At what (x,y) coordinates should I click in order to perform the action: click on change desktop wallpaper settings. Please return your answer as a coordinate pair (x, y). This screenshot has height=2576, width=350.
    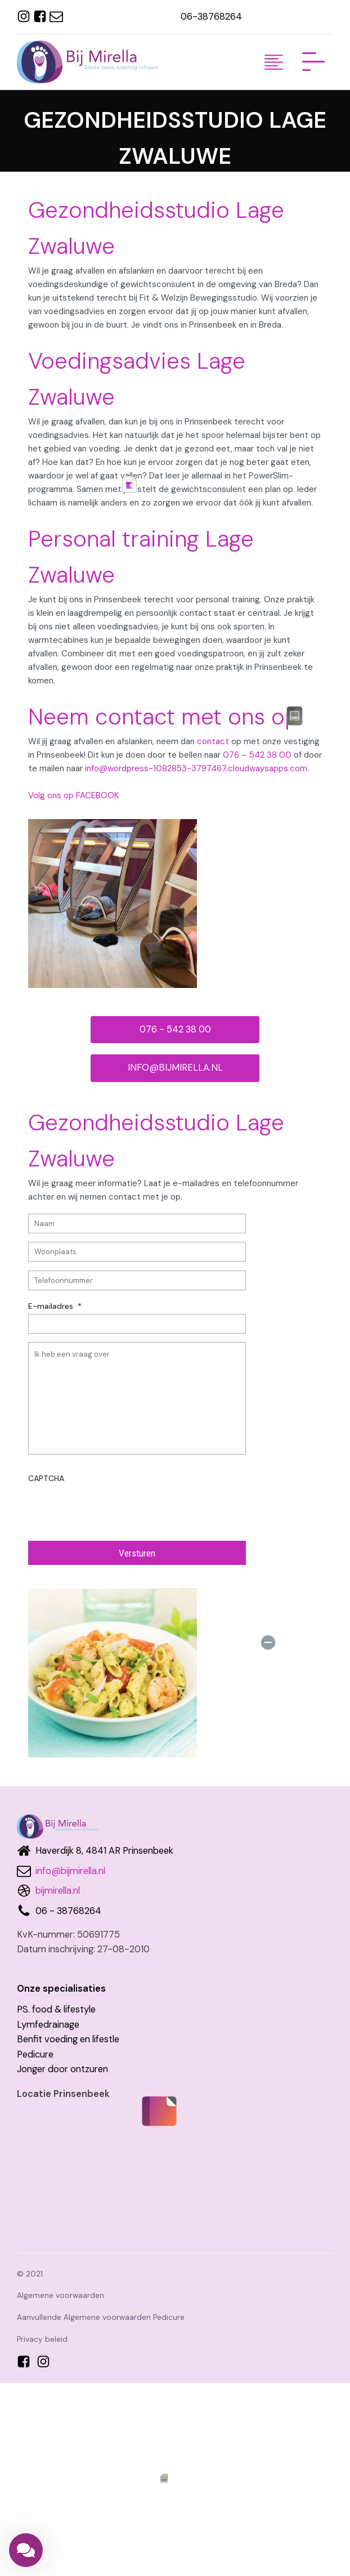
    Looking at the image, I should click on (159, 2110).